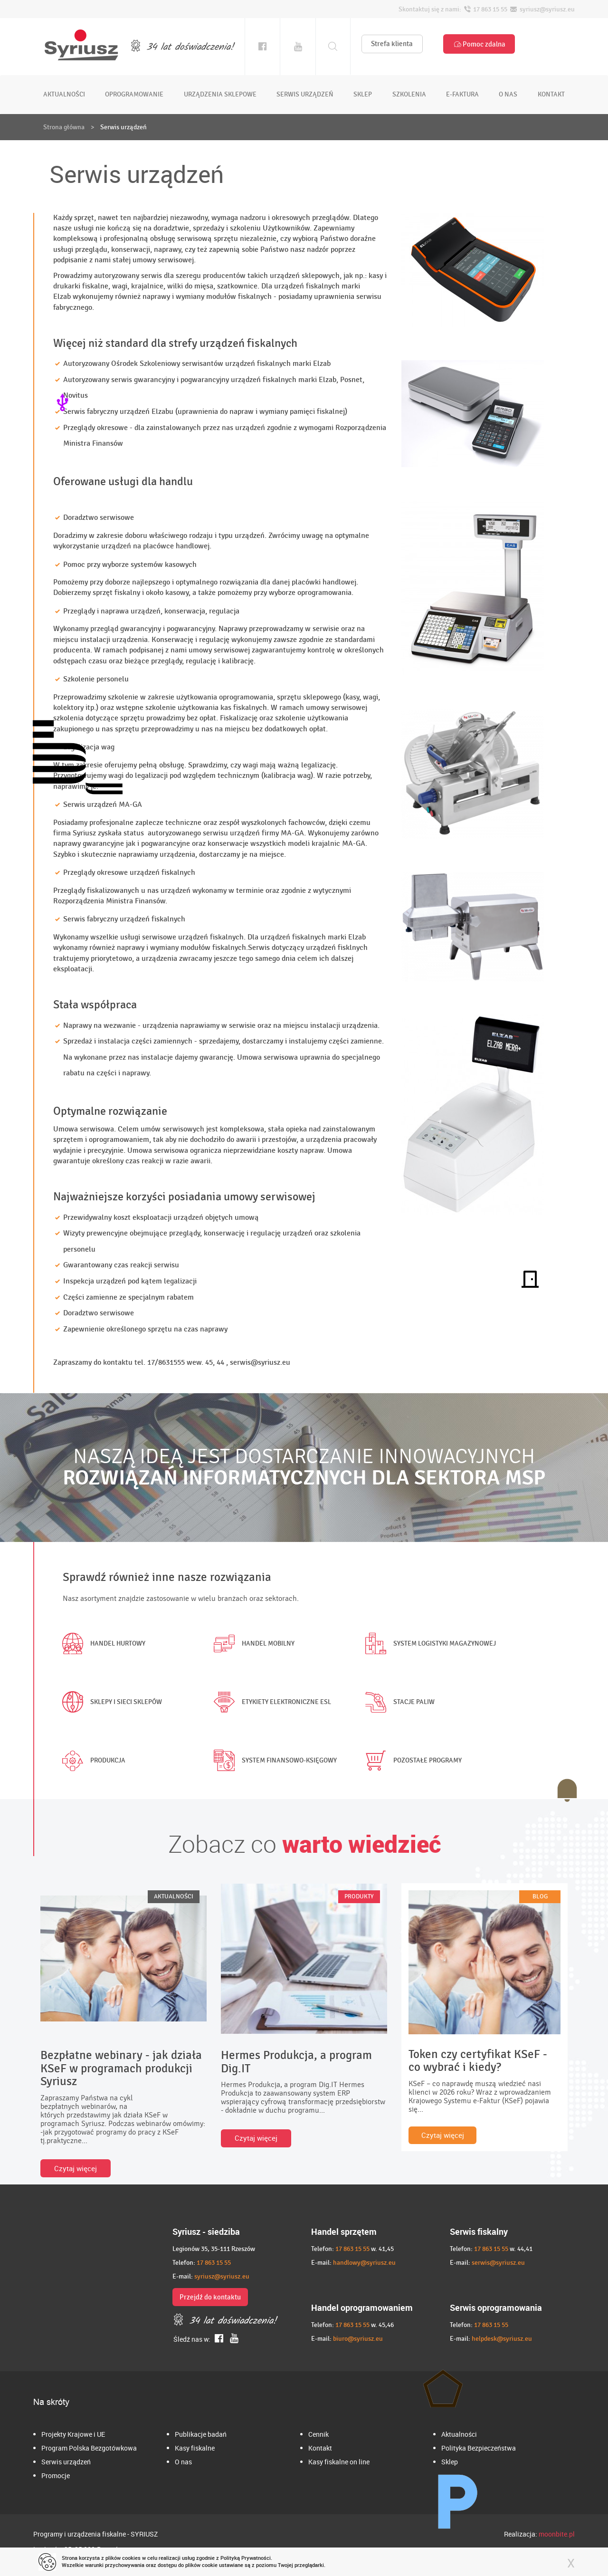  What do you see at coordinates (77, 757) in the screenshot?
I see `BEM (Block Element Modifier) methodology logo` at bounding box center [77, 757].